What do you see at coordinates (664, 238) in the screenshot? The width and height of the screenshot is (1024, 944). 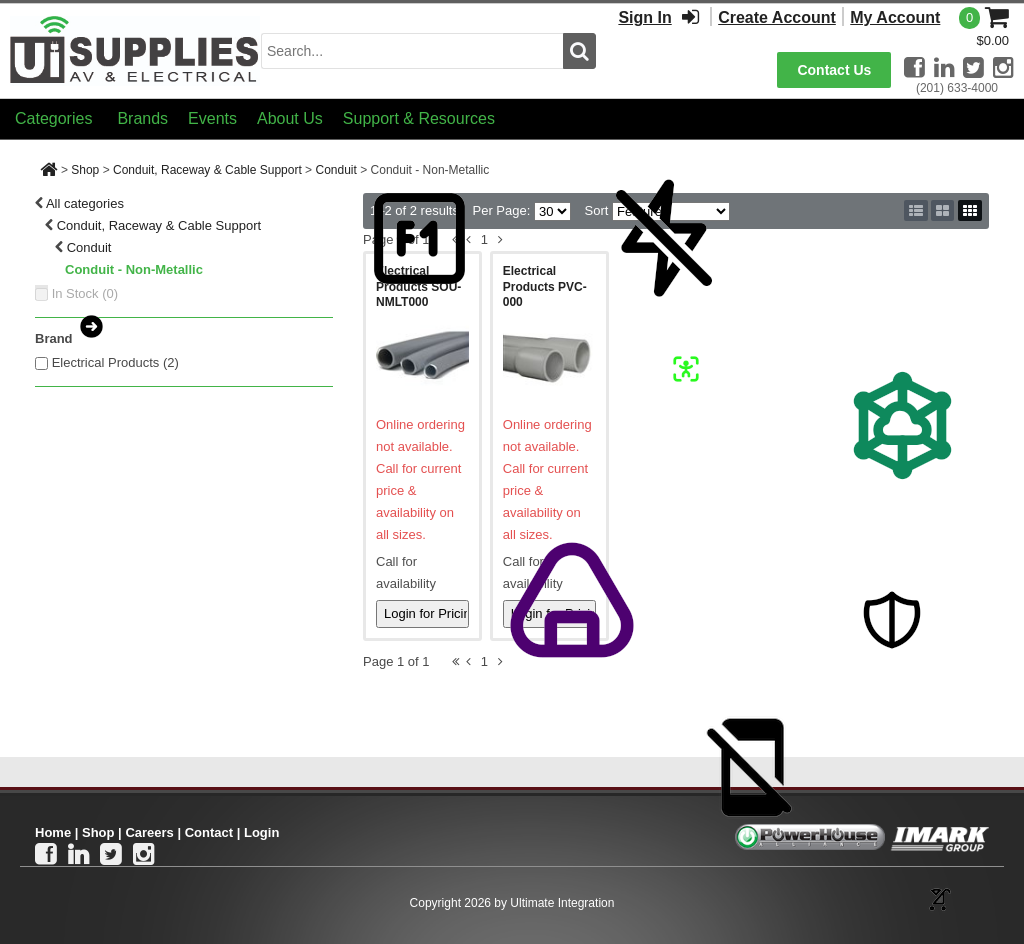 I see `disable camera flash` at bounding box center [664, 238].